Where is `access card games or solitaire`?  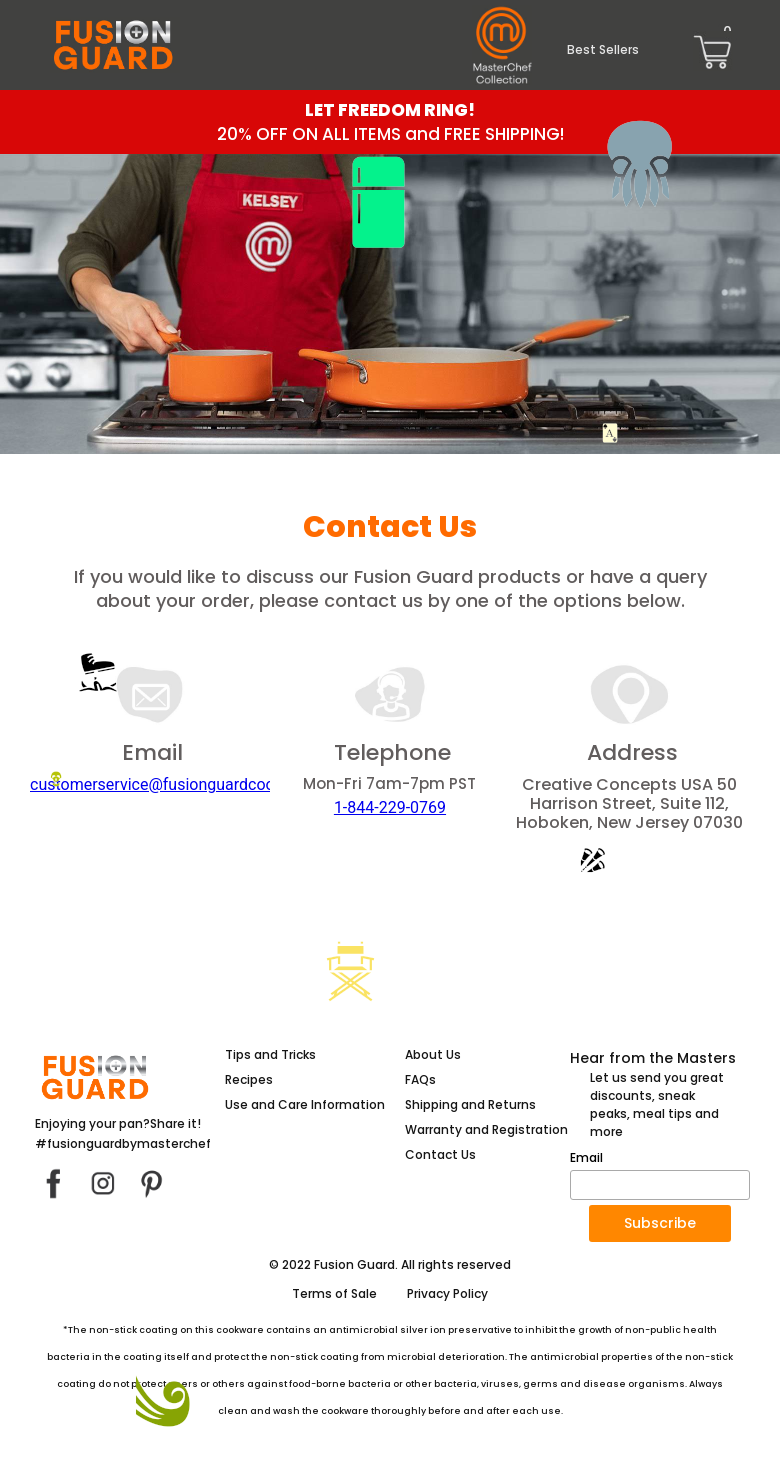
access card games or solitaire is located at coordinates (610, 433).